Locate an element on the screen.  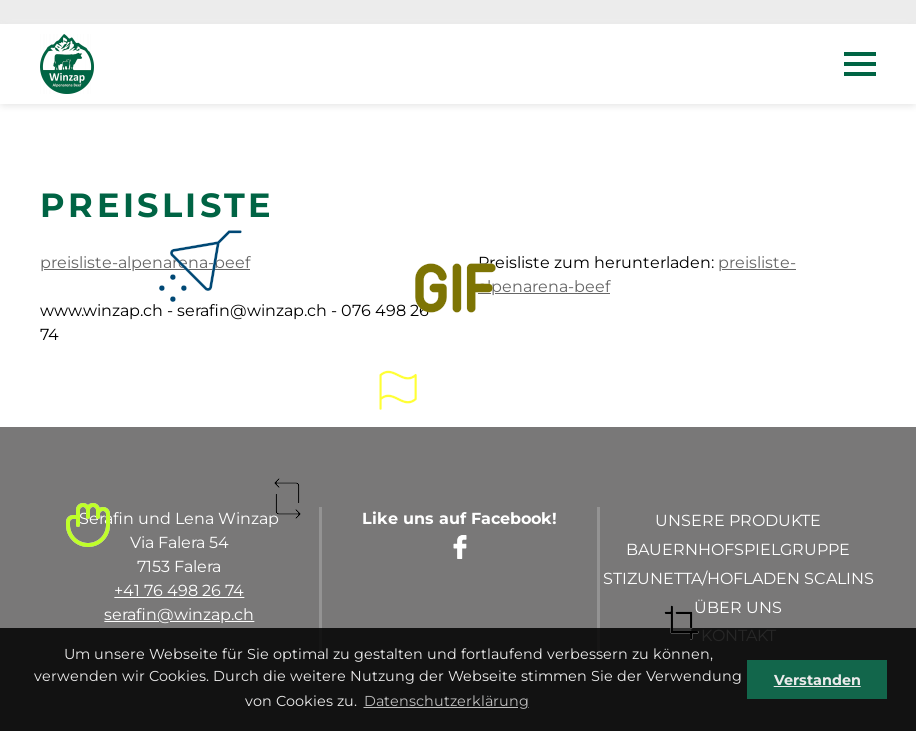
crop or resize an image is located at coordinates (681, 622).